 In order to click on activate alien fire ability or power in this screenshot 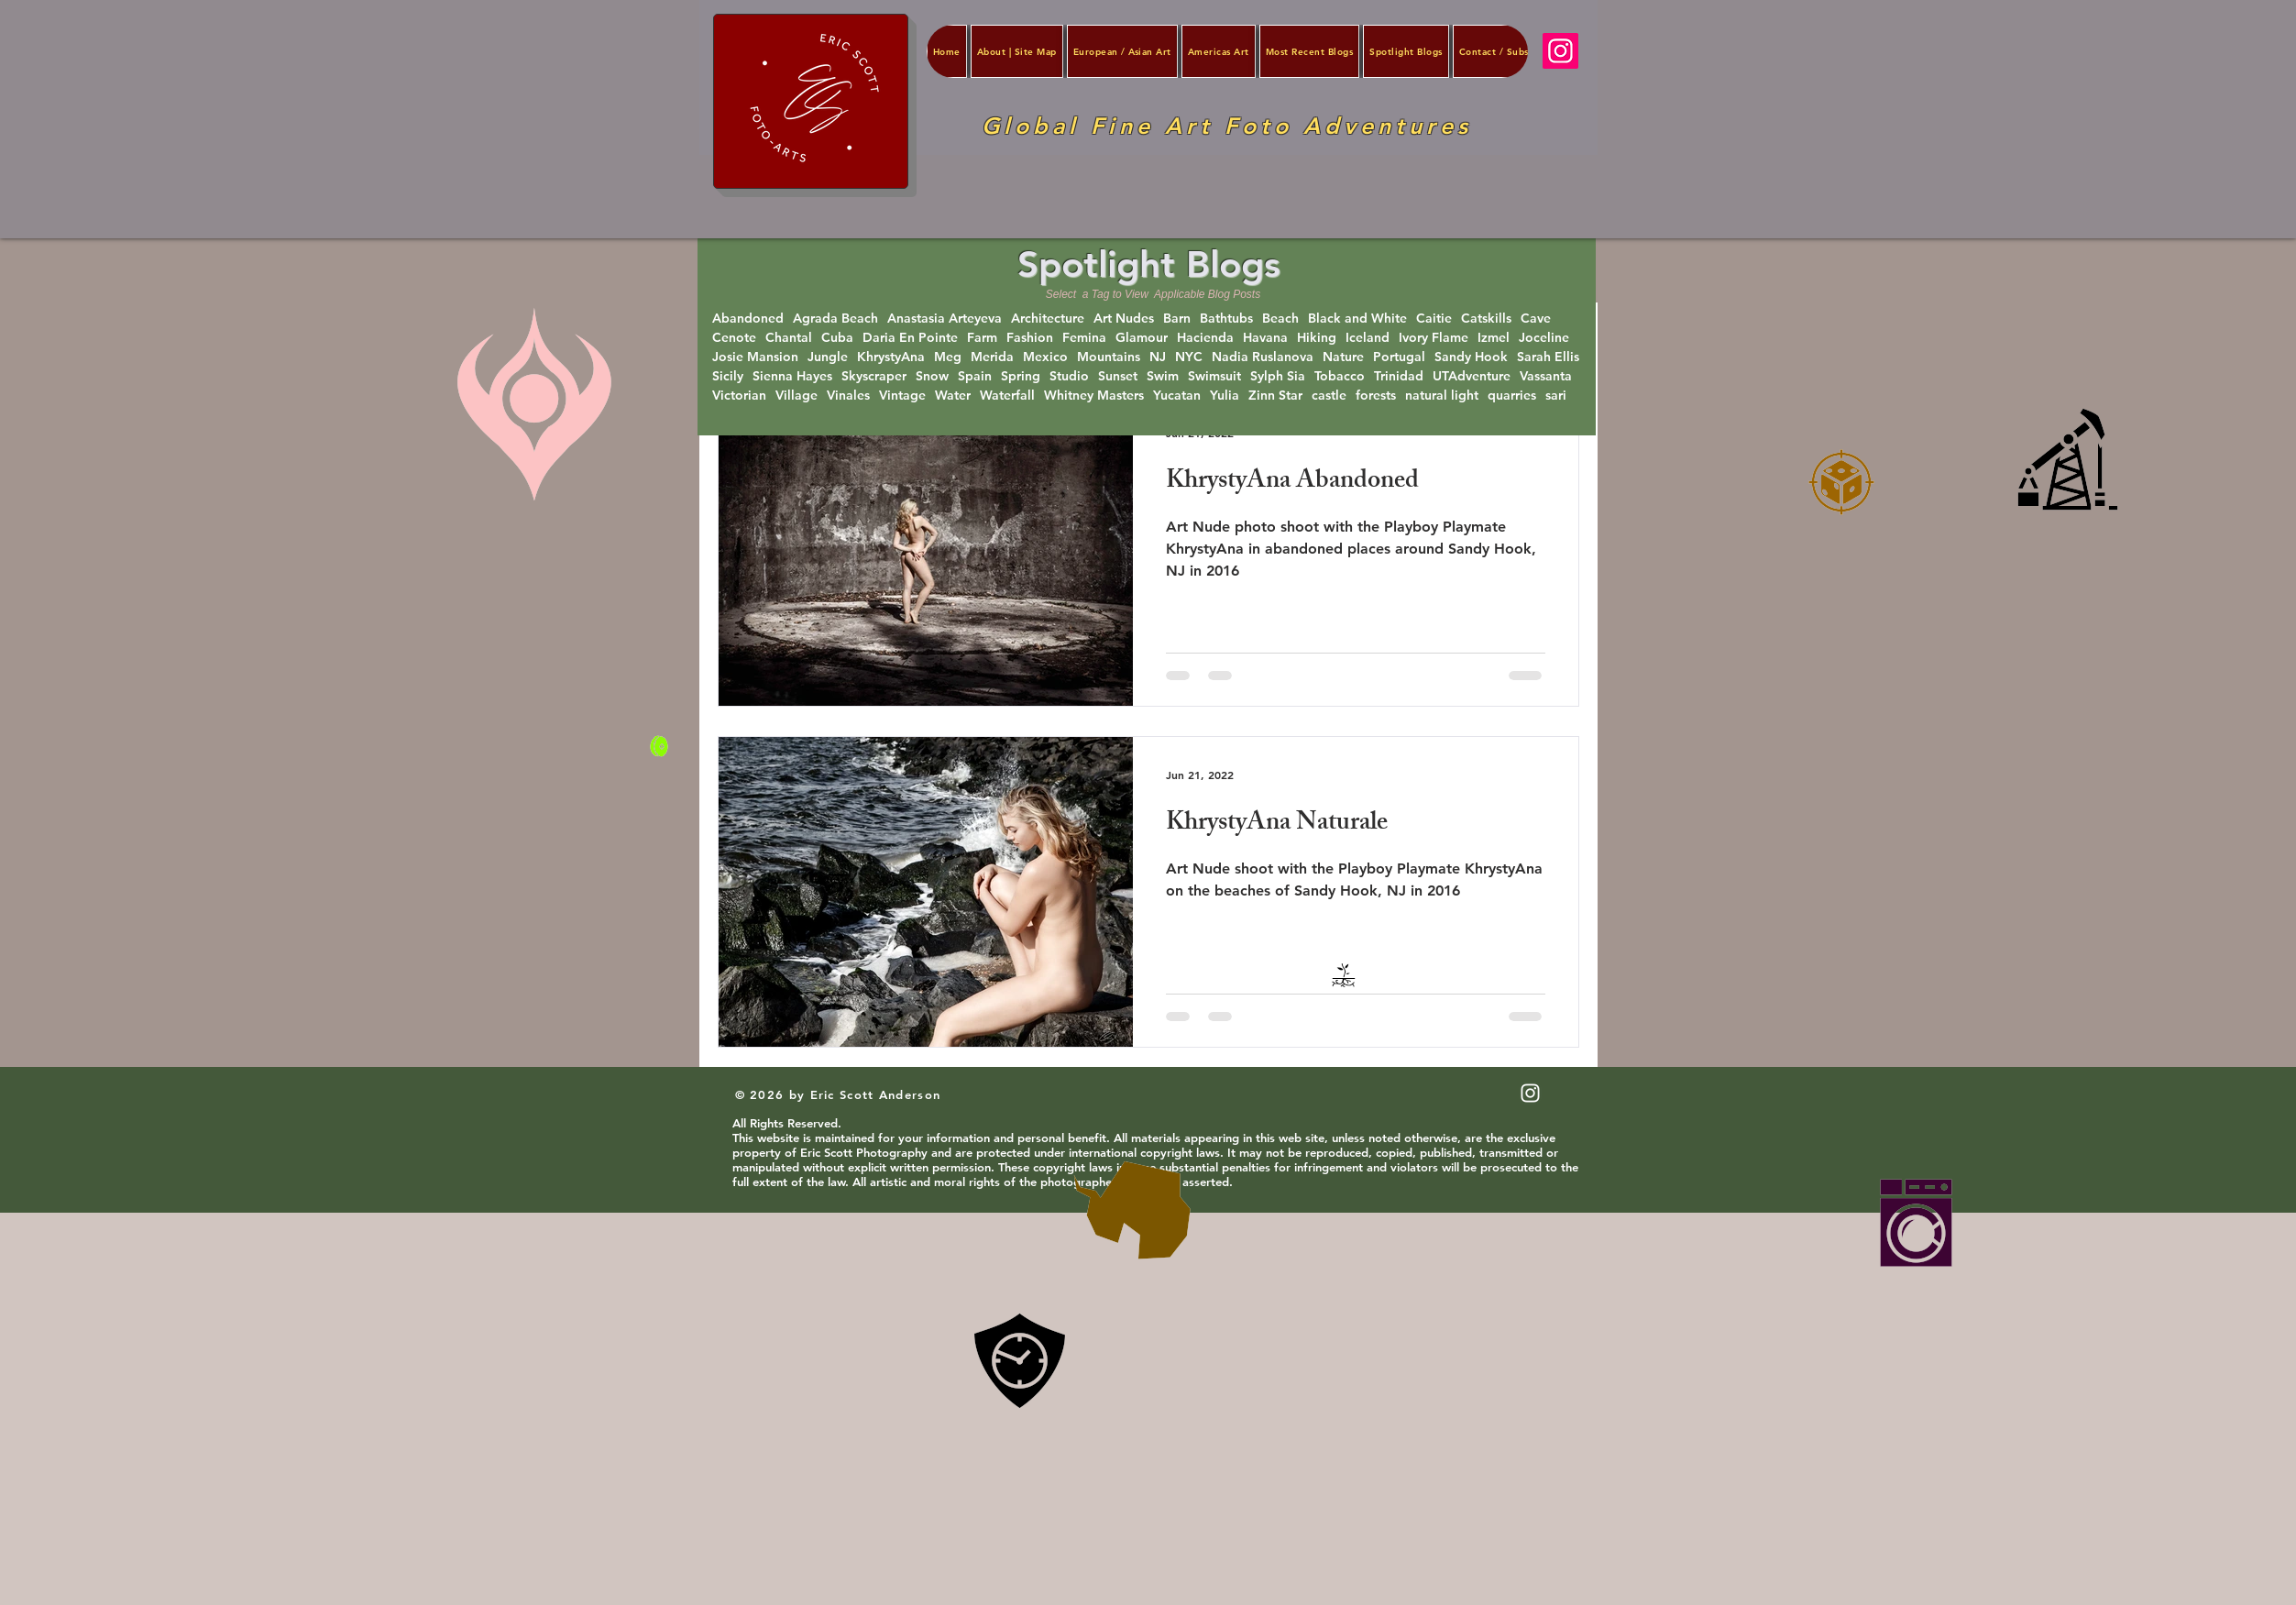, I will do `click(533, 404)`.